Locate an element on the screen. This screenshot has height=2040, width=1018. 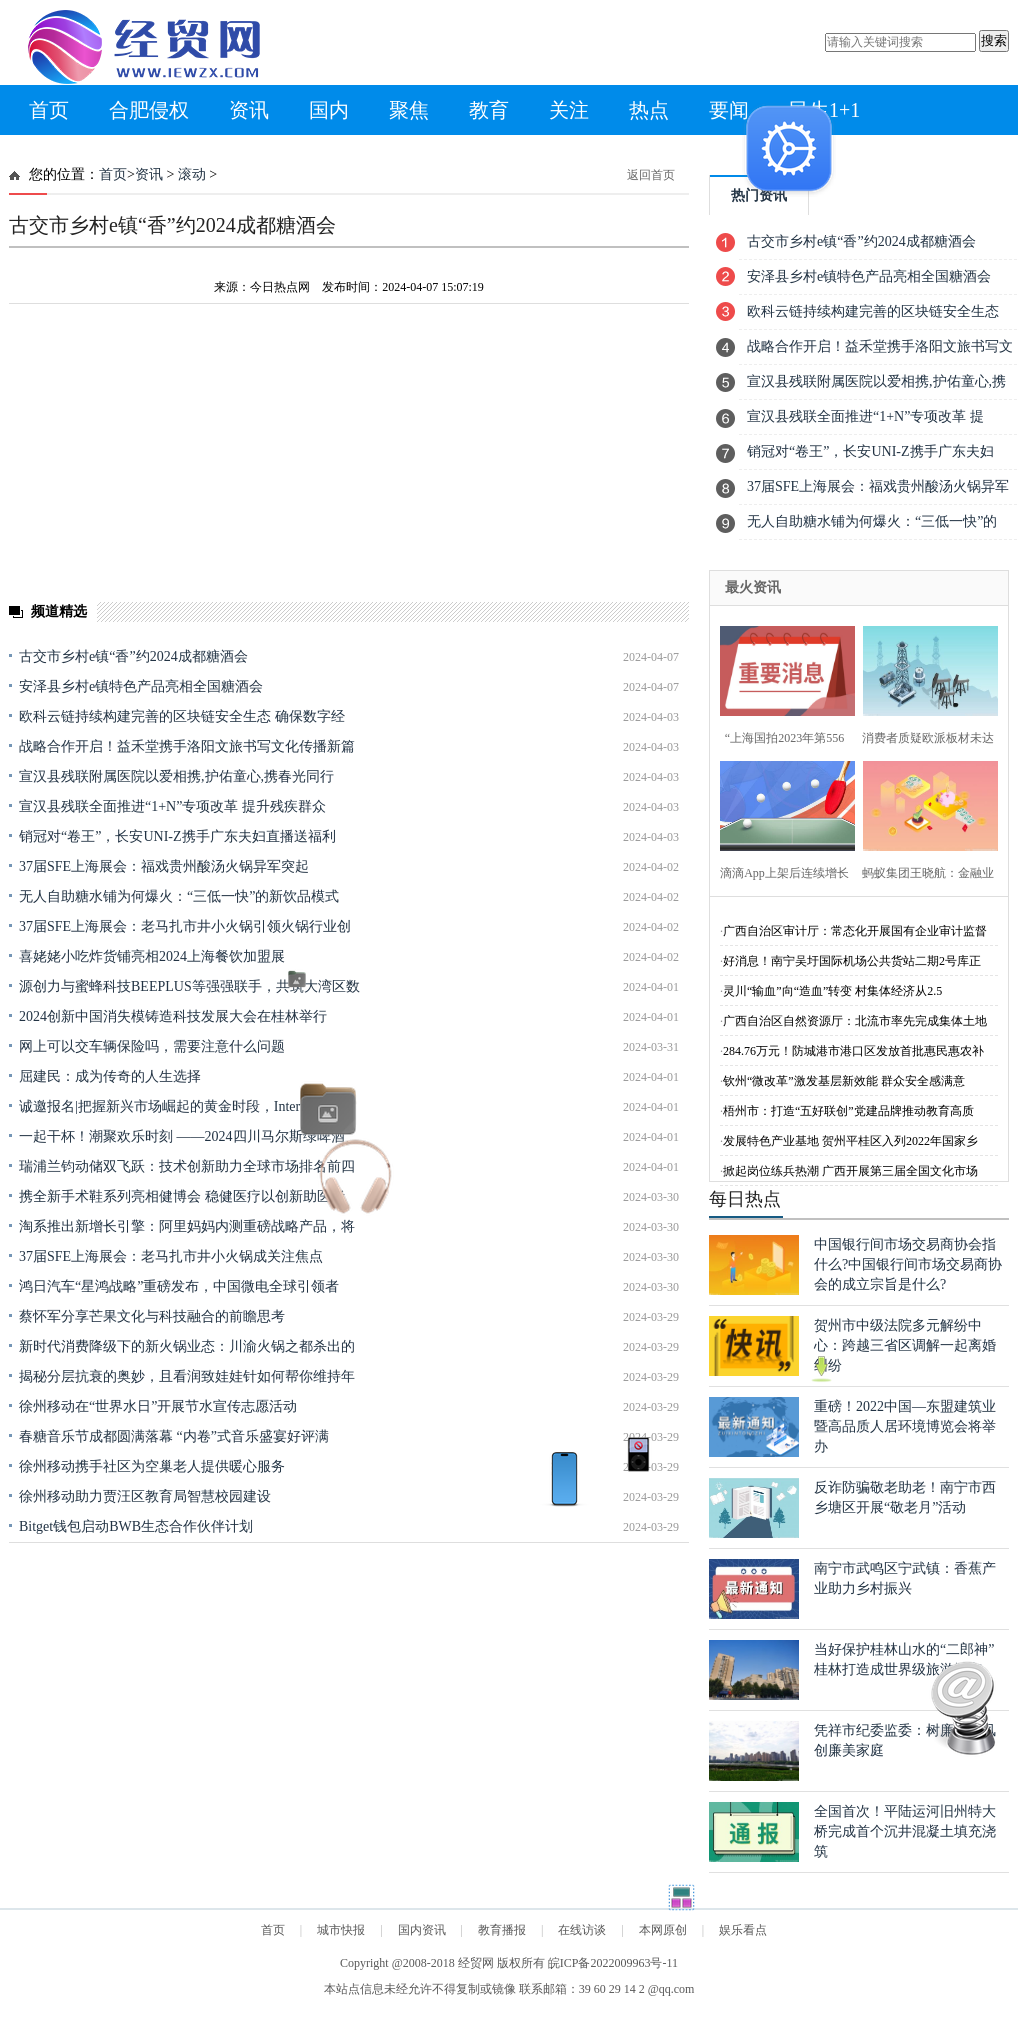
save the current document is located at coordinates (821, 1366).